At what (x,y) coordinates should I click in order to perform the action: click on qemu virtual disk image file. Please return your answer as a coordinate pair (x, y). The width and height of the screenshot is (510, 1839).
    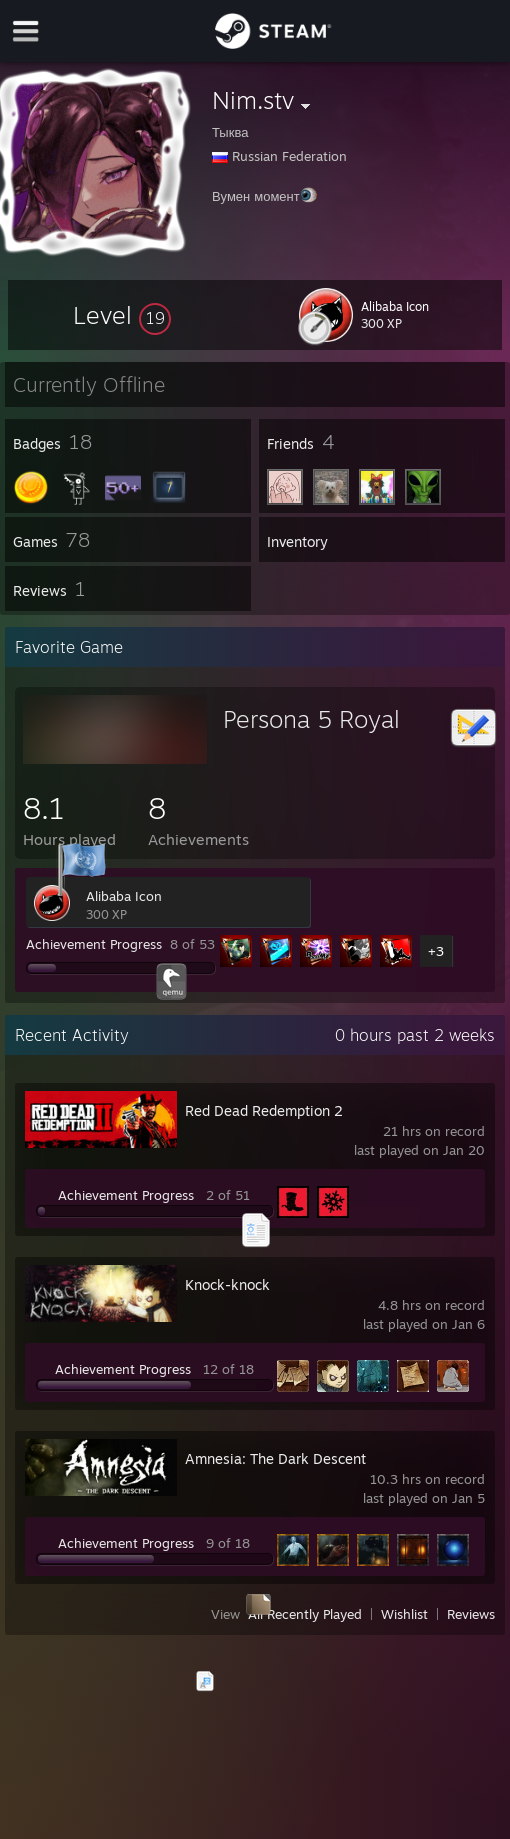
    Looking at the image, I should click on (171, 981).